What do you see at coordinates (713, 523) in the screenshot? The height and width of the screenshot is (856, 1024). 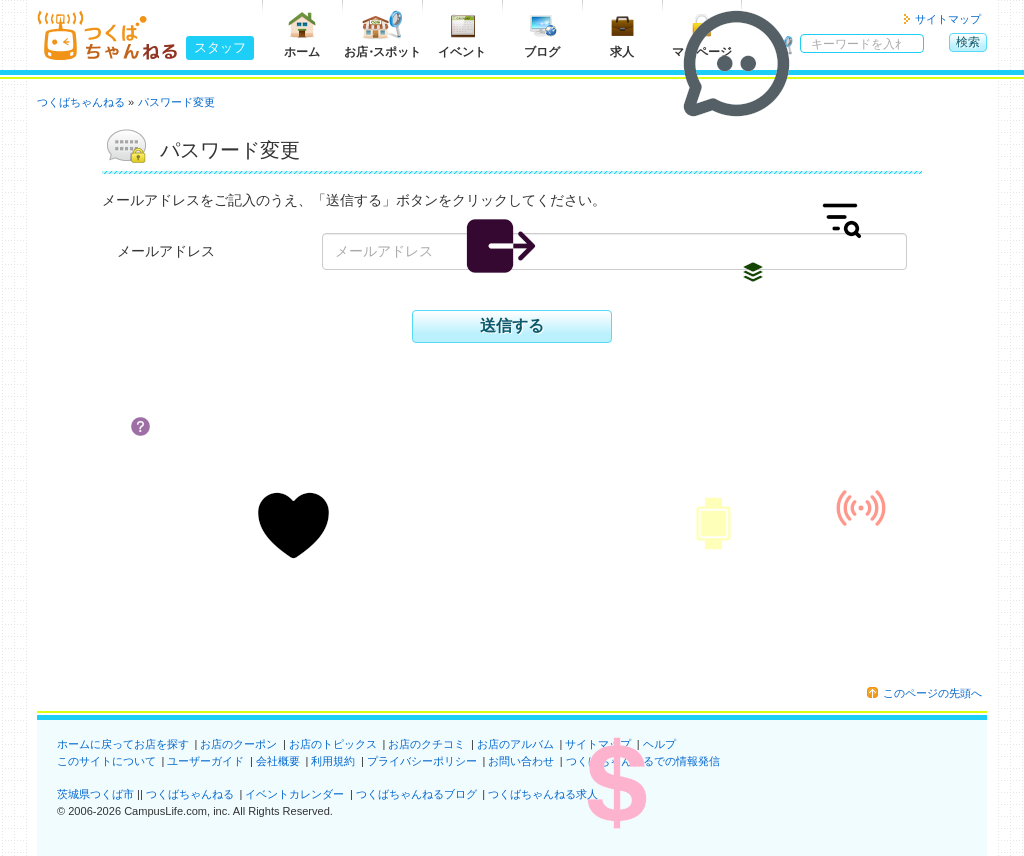 I see `access smartwatch settings or companion app` at bounding box center [713, 523].